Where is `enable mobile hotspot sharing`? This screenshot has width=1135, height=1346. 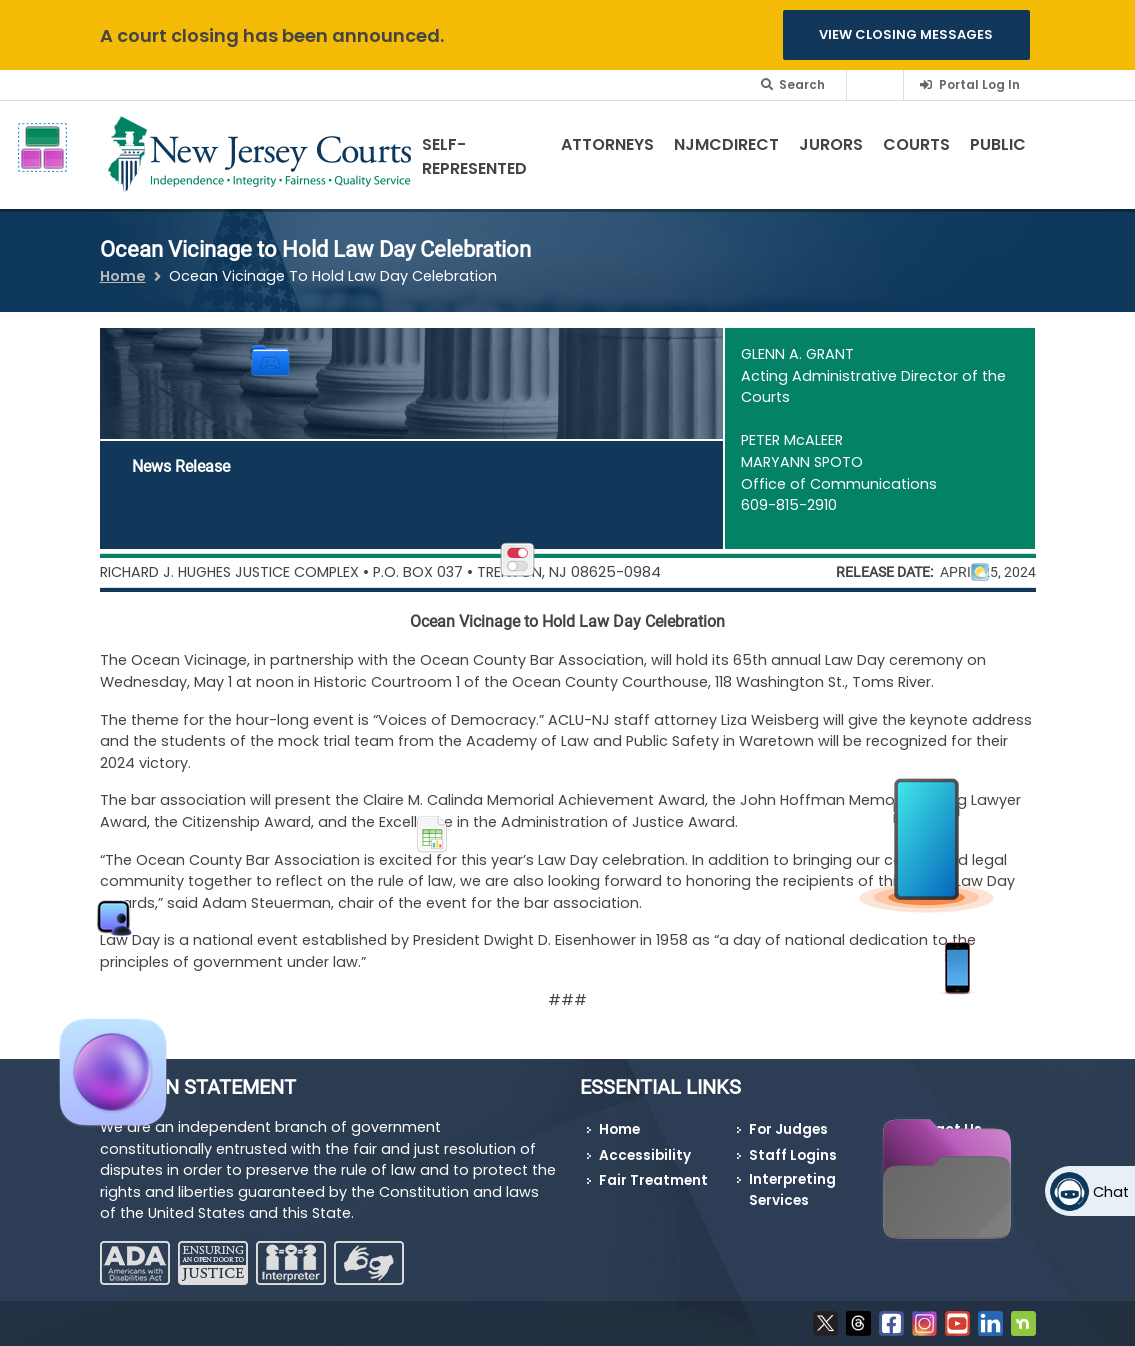
enable mobile hotspot sharing is located at coordinates (926, 845).